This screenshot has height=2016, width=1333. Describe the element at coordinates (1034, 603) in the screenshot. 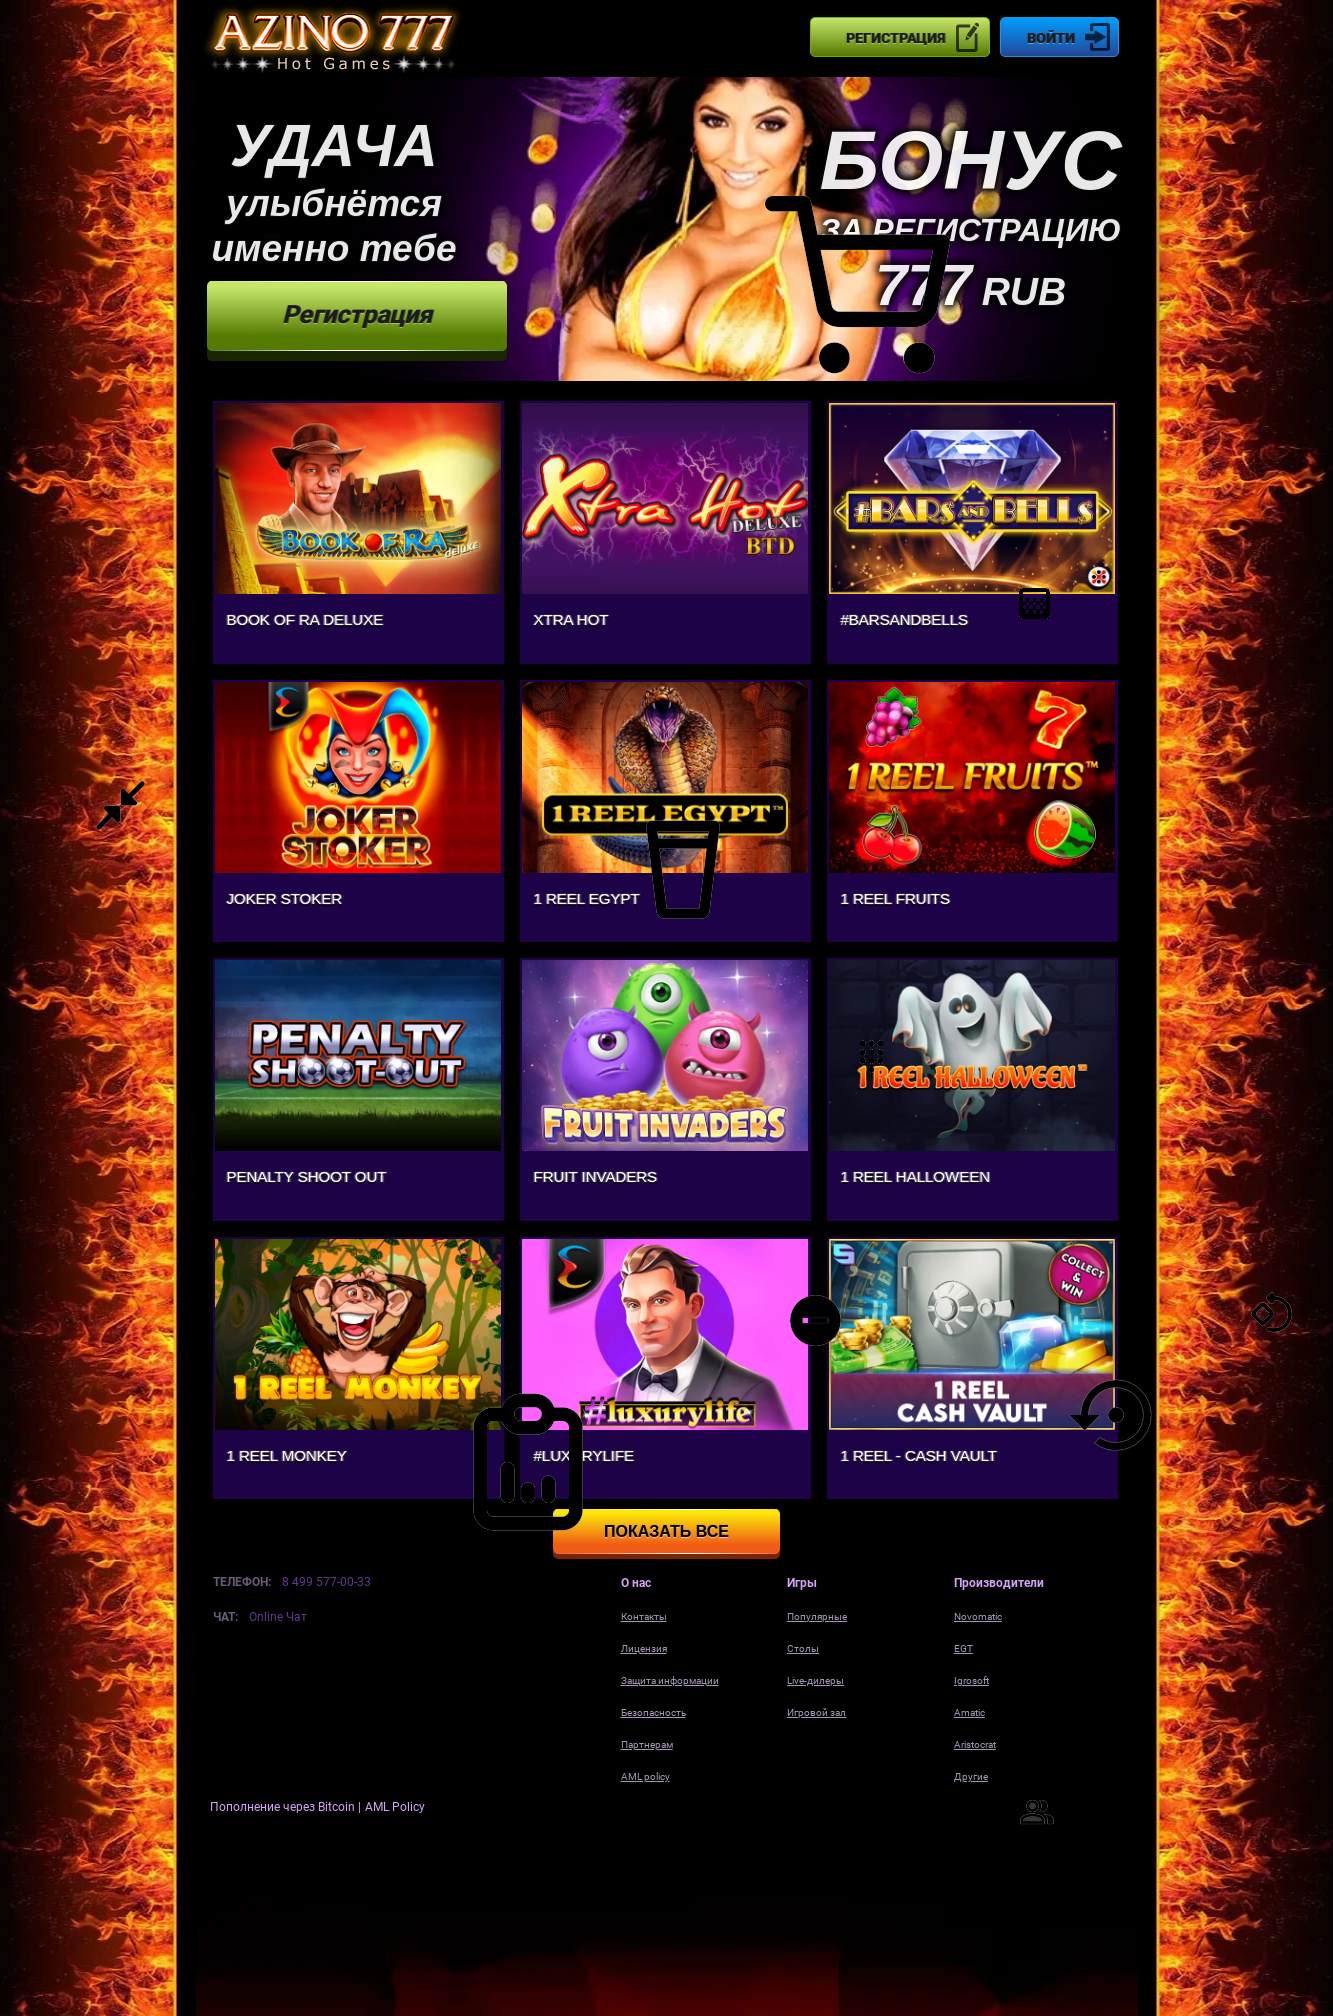

I see `apply a gradient effect to an image` at that location.